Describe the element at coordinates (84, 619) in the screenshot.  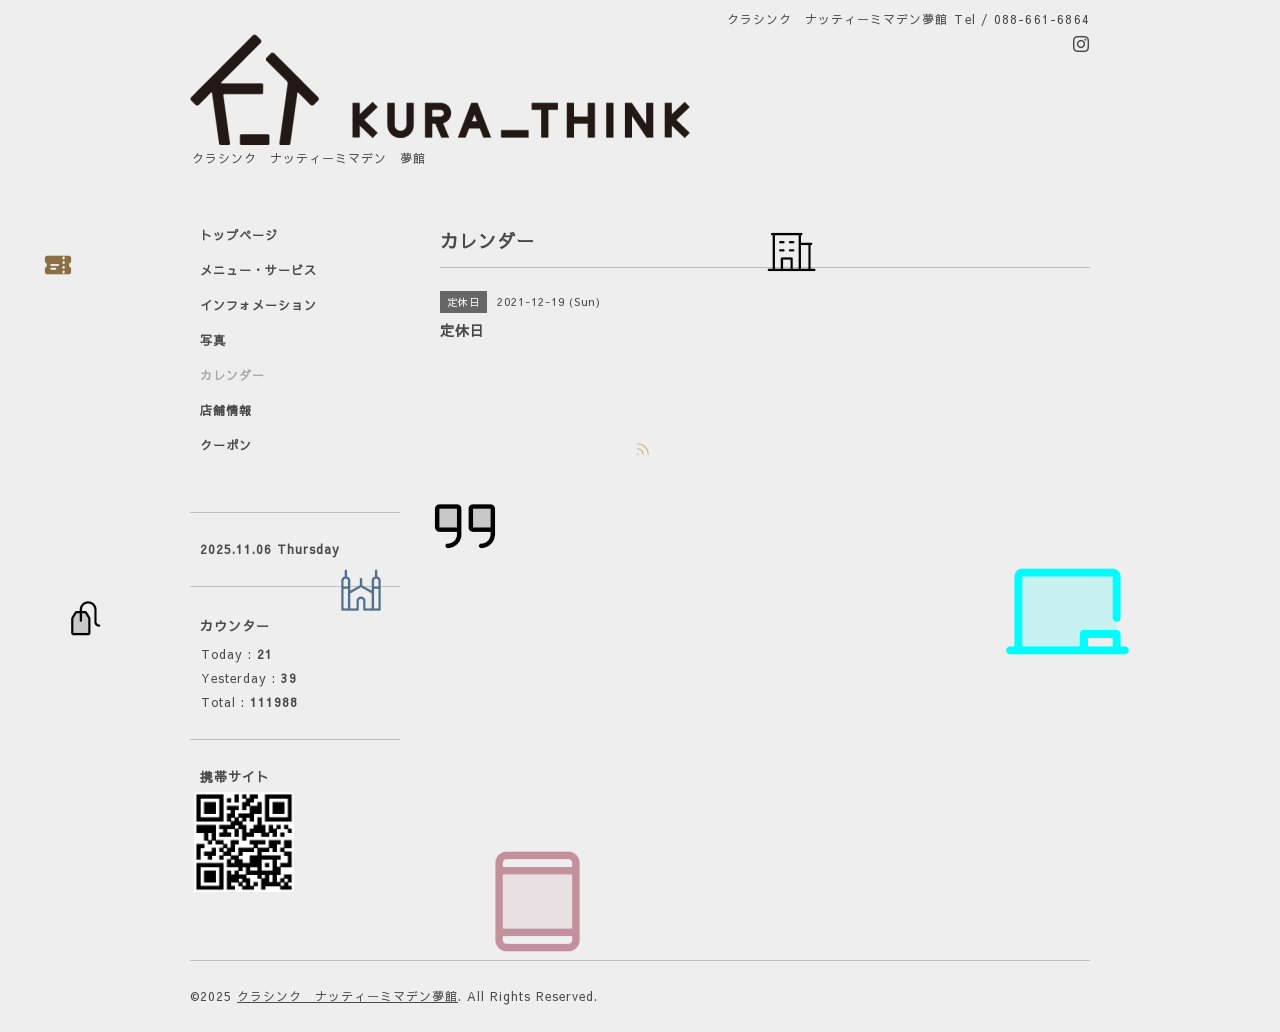
I see `tea or hot beverage options` at that location.